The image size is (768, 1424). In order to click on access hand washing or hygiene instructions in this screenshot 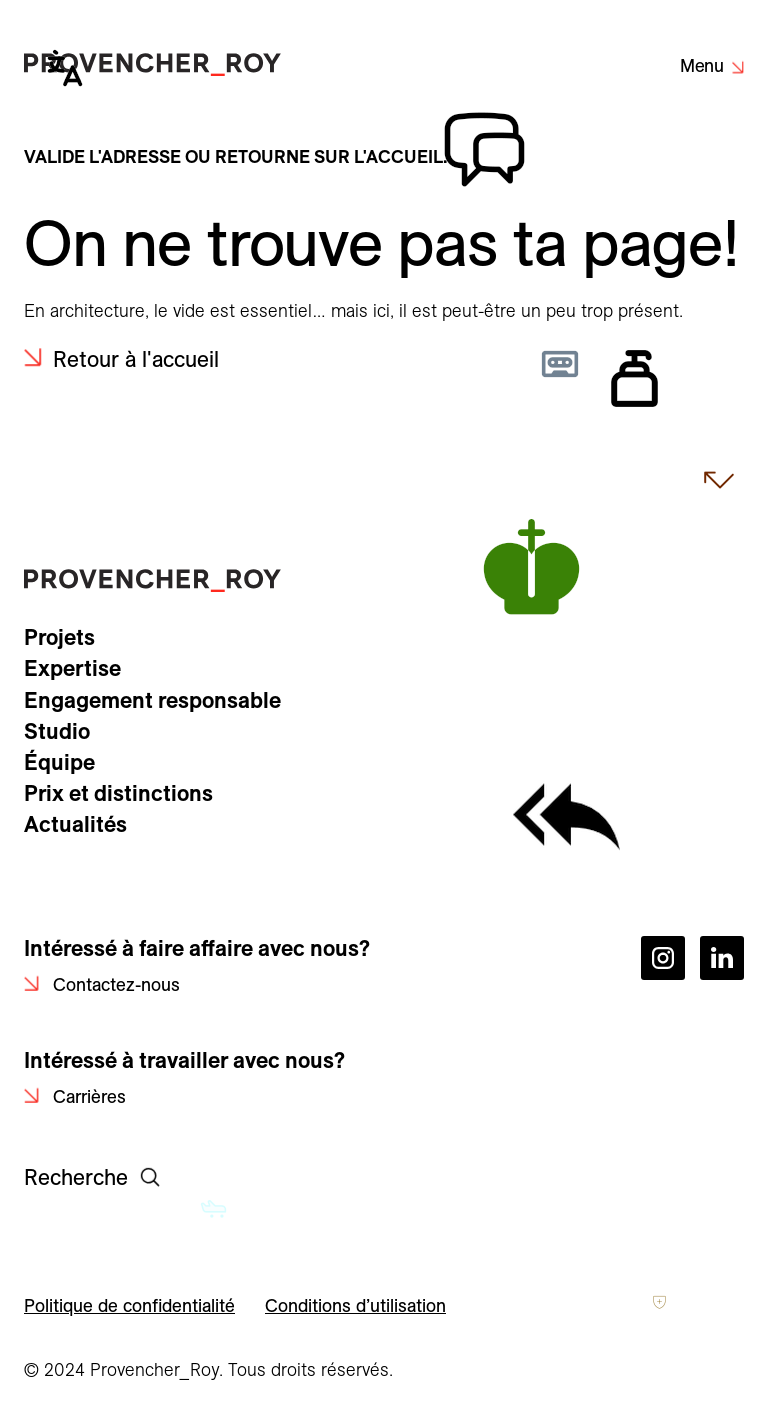, I will do `click(634, 379)`.